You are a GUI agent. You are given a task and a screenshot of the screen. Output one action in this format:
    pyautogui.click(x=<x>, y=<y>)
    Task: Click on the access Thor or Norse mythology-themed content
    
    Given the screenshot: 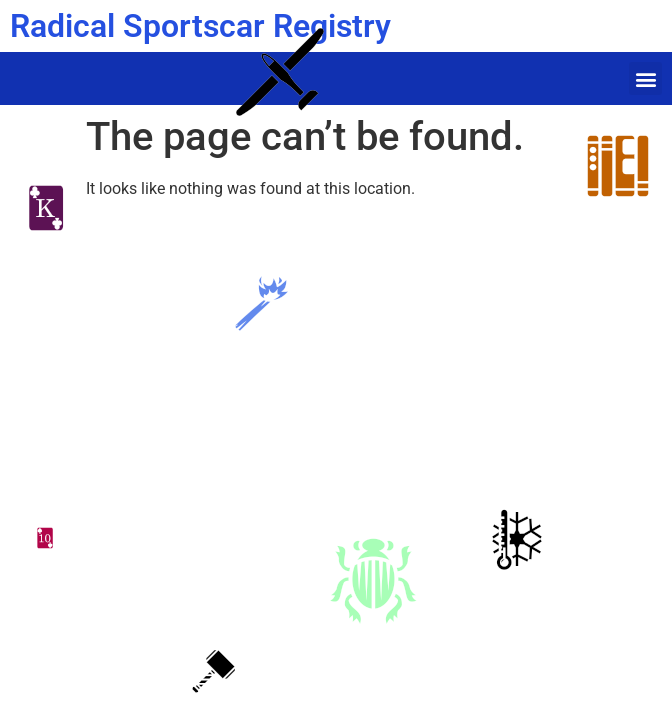 What is the action you would take?
    pyautogui.click(x=213, y=671)
    